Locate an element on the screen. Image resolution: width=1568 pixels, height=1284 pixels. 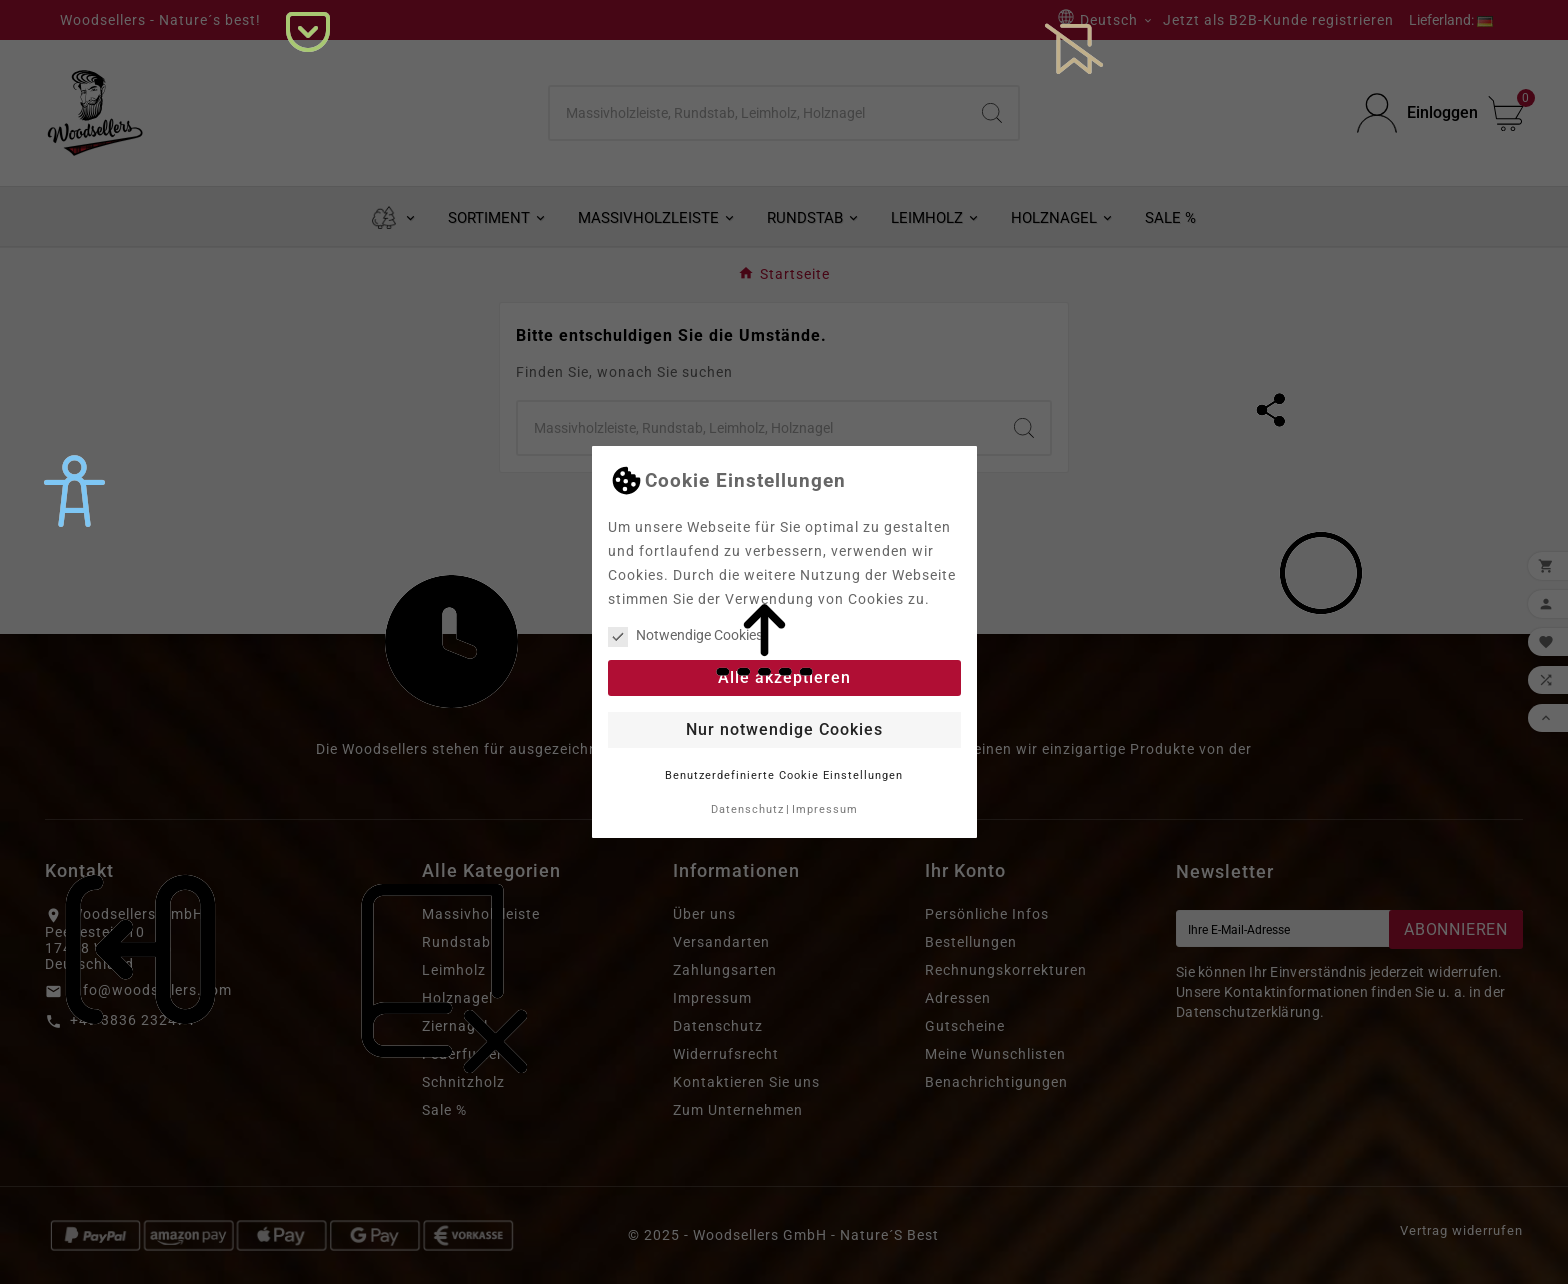
share content to social networks is located at coordinates (1272, 410).